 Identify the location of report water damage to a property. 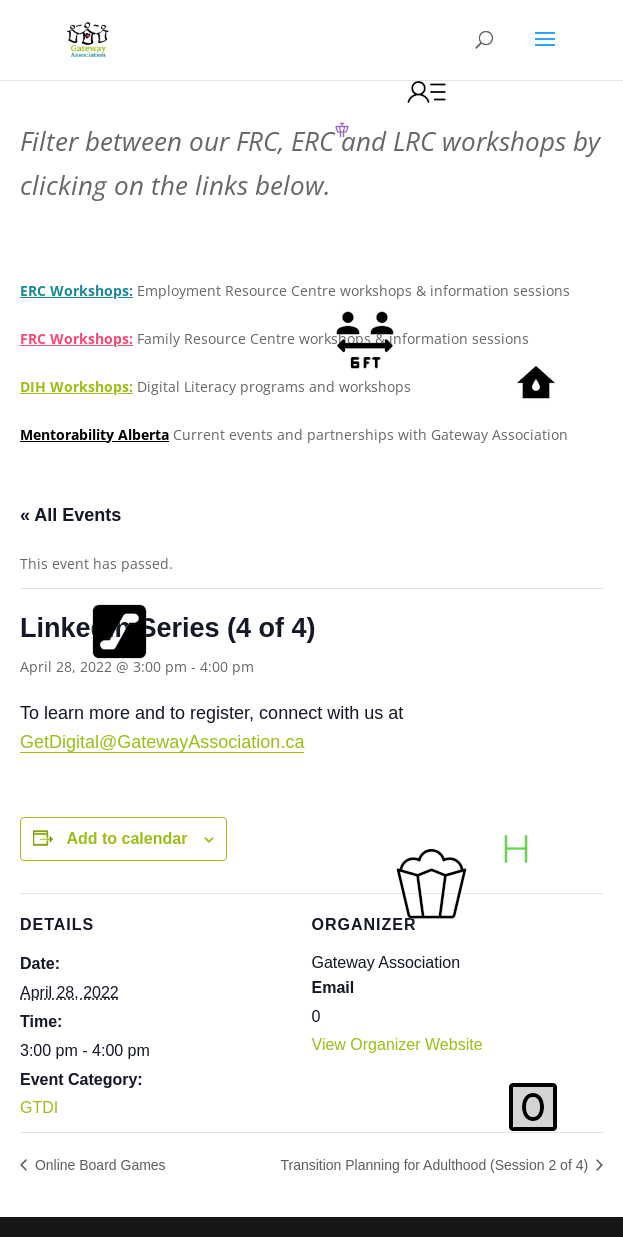
(536, 383).